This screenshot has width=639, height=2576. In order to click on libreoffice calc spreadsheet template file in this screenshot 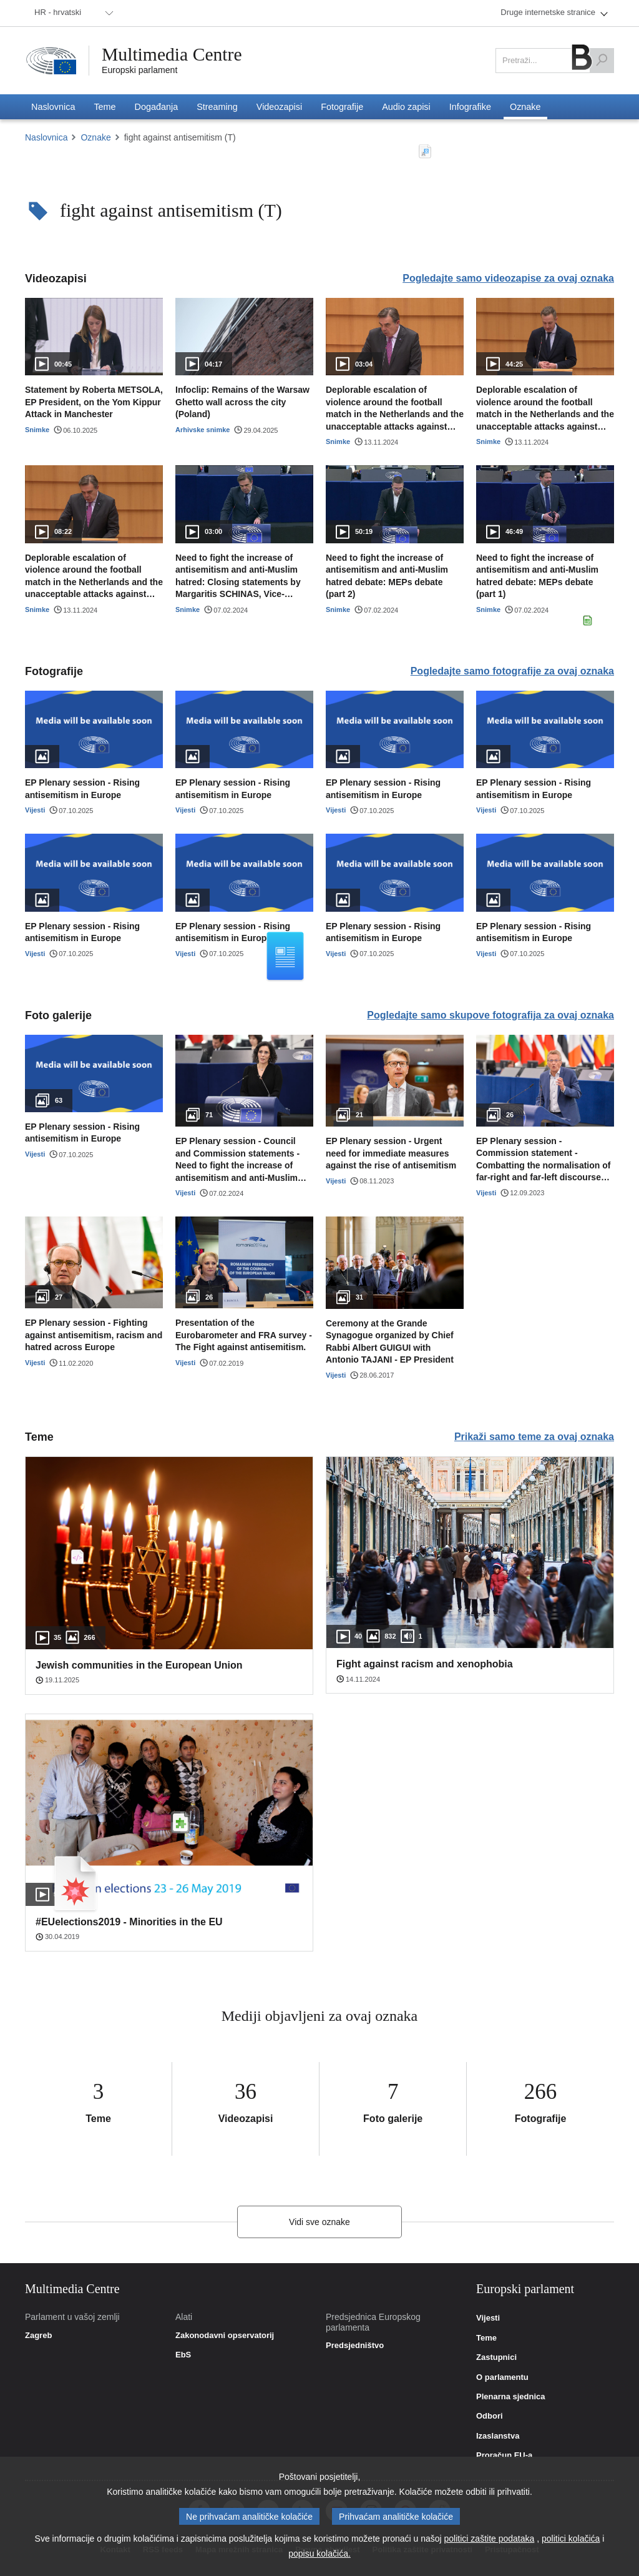, I will do `click(587, 620)`.